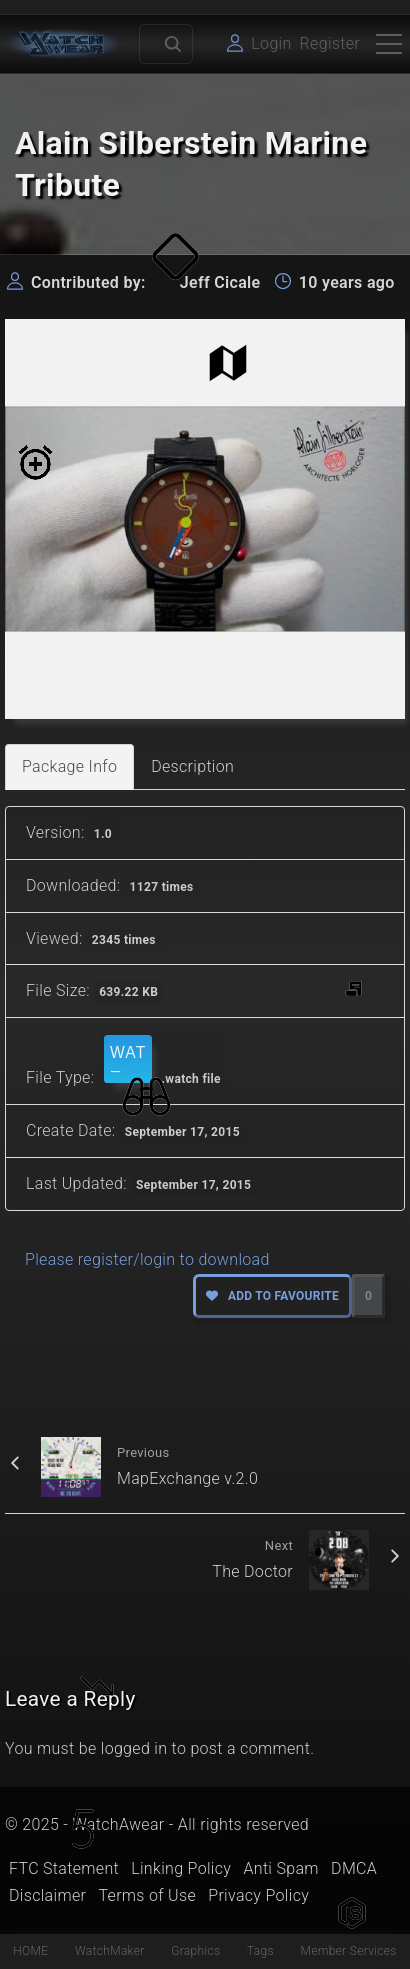 The width and height of the screenshot is (410, 1969). What do you see at coordinates (83, 1829) in the screenshot?
I see `indicates the number five in a list or sequence` at bounding box center [83, 1829].